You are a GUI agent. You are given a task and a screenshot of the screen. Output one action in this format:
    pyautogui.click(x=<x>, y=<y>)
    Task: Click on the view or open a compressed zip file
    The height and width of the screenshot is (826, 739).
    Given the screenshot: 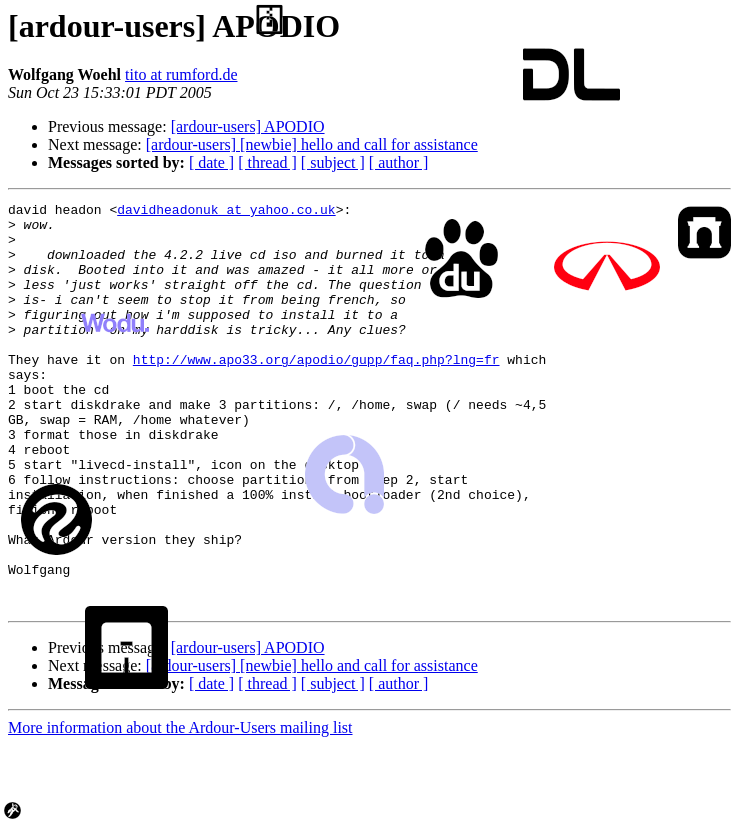 What is the action you would take?
    pyautogui.click(x=269, y=19)
    